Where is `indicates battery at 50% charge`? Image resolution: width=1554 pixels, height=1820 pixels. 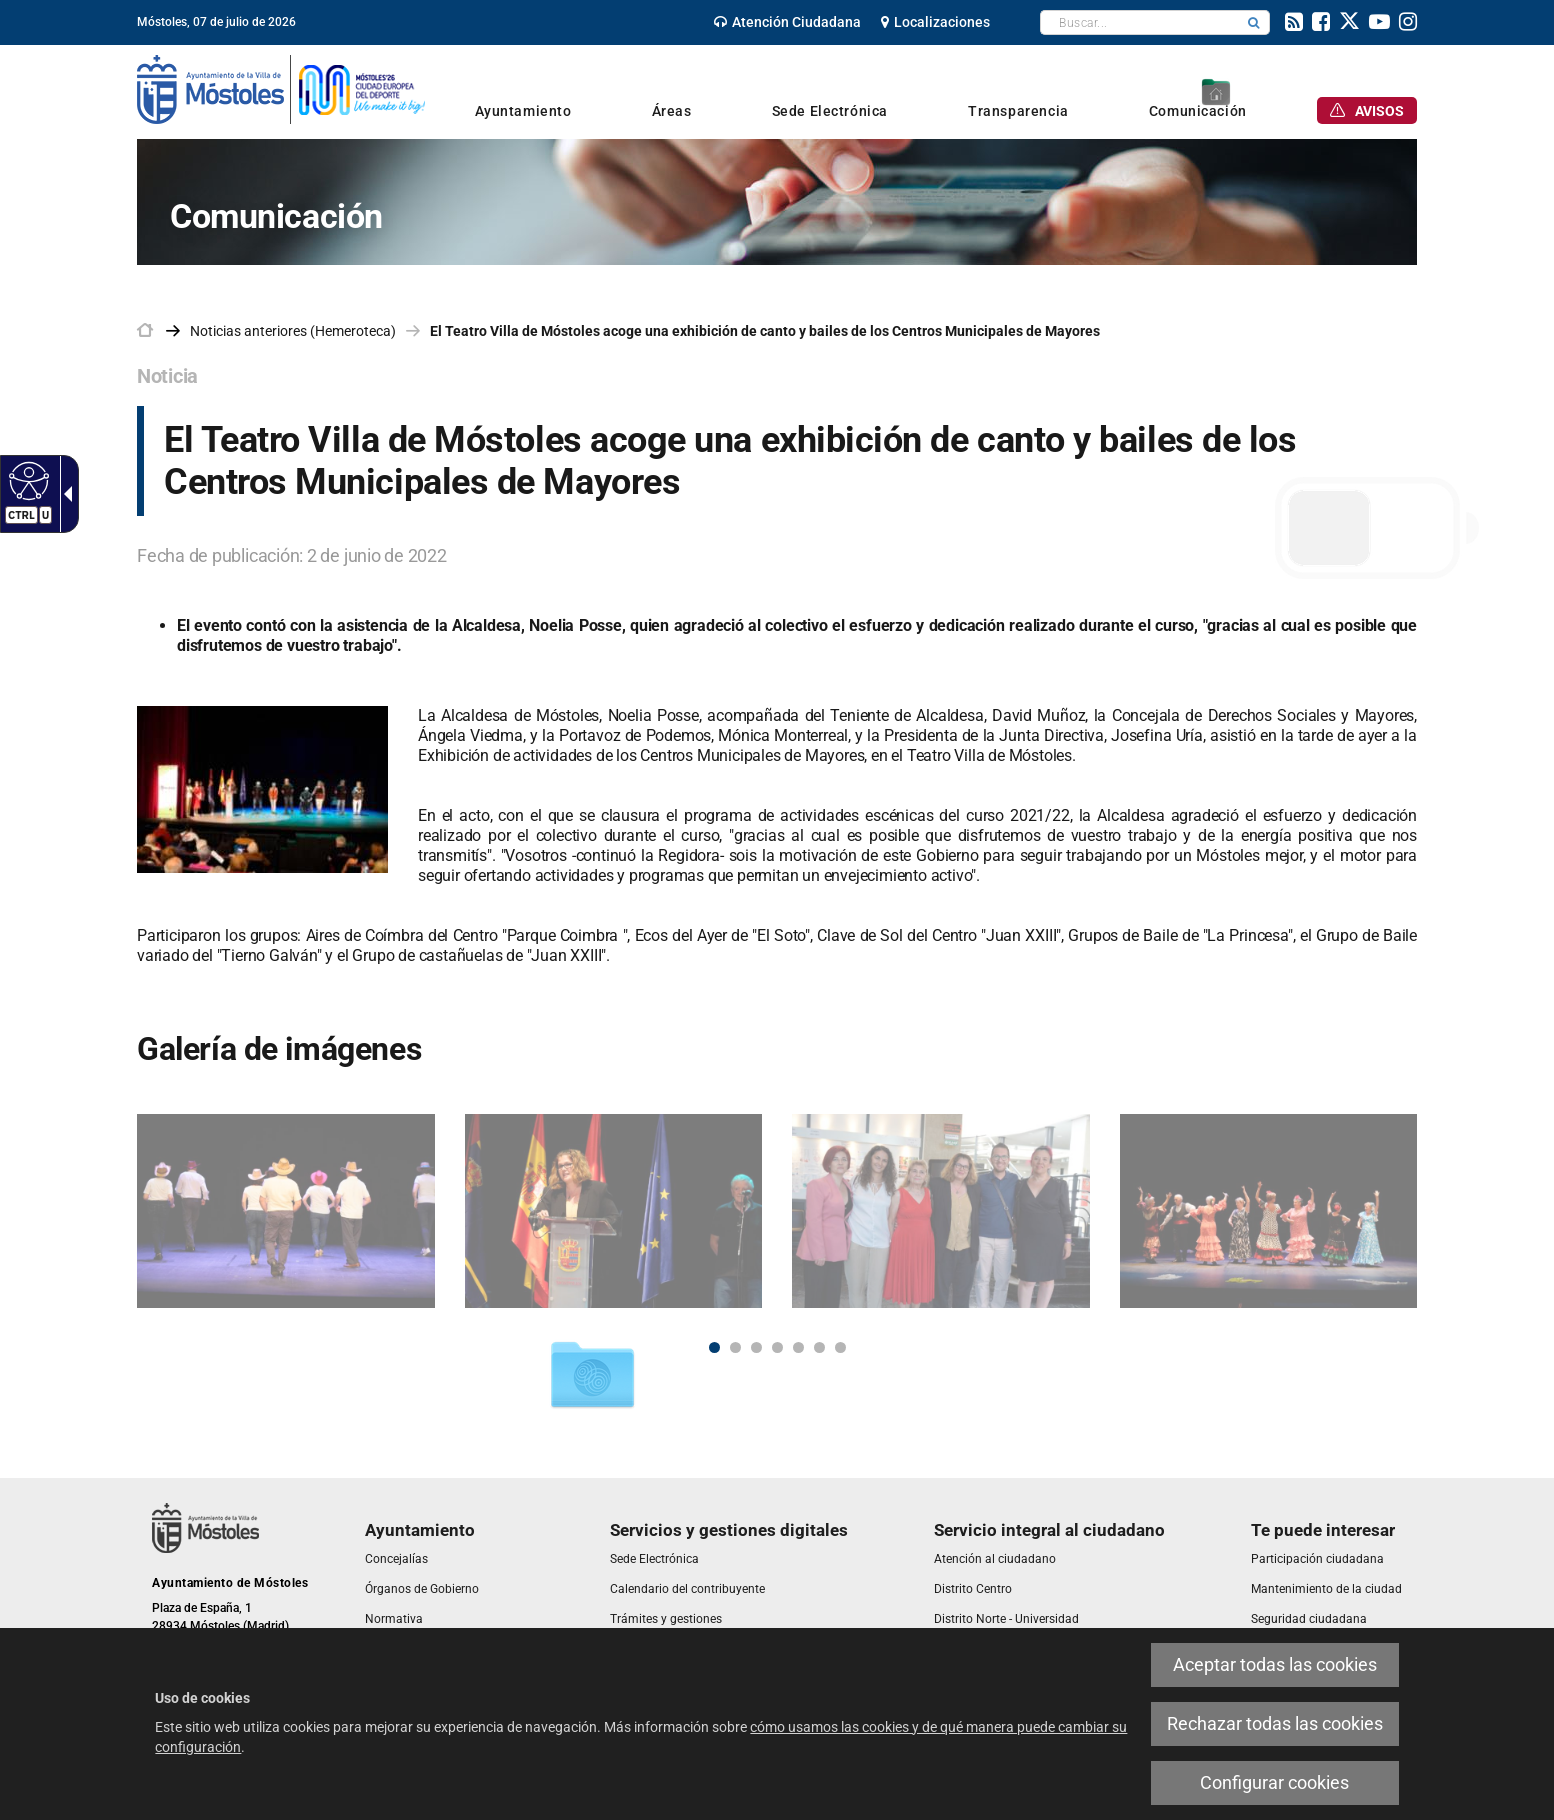 indicates battery at 50% charge is located at coordinates (1377, 528).